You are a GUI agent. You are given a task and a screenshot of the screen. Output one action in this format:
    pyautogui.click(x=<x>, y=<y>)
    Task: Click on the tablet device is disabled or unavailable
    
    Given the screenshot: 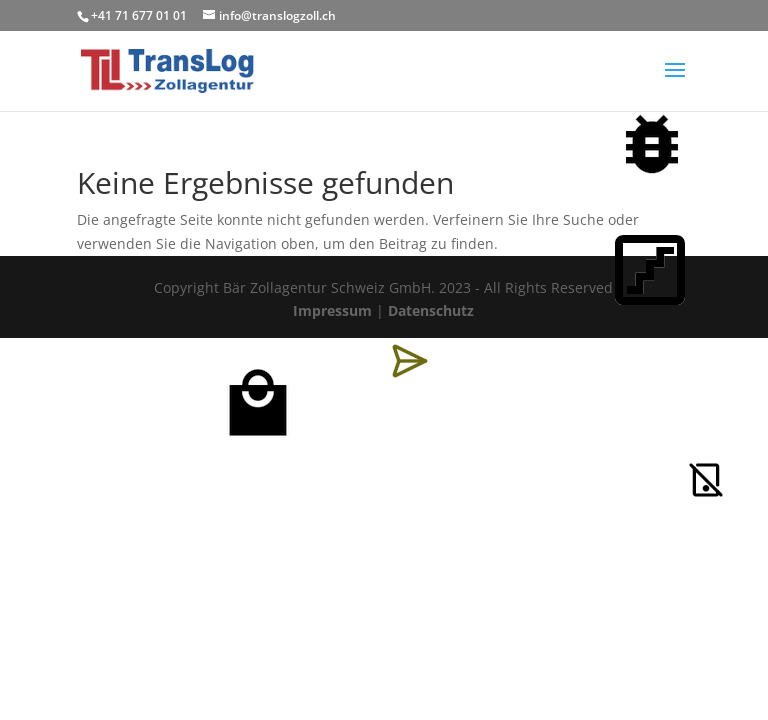 What is the action you would take?
    pyautogui.click(x=706, y=480)
    